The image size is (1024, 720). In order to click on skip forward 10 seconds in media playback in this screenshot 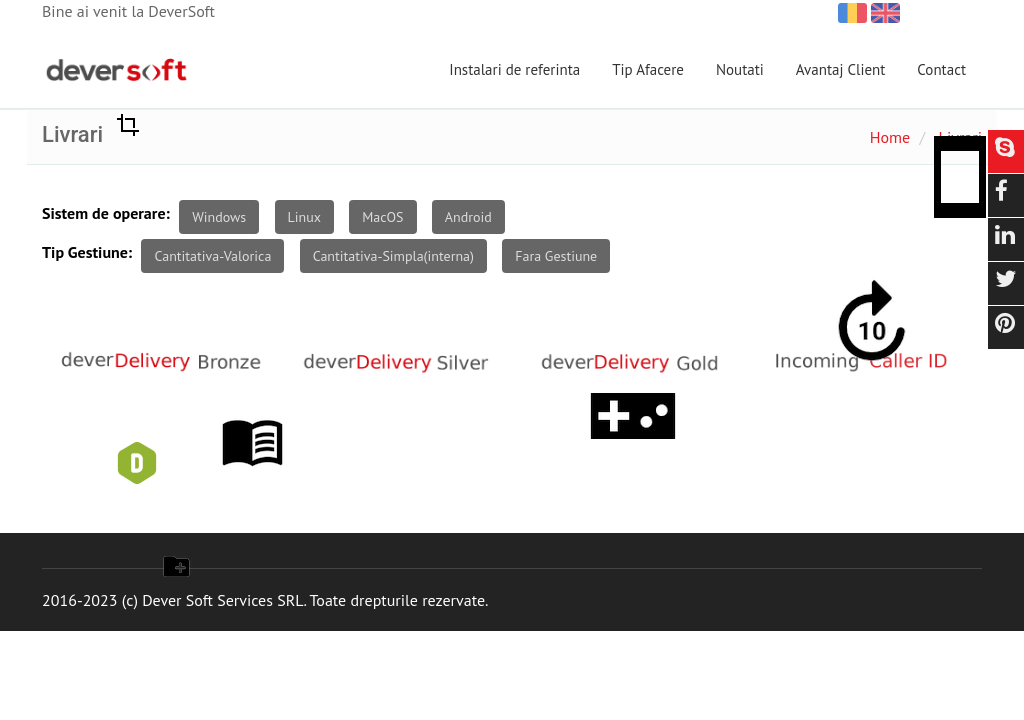, I will do `click(872, 323)`.